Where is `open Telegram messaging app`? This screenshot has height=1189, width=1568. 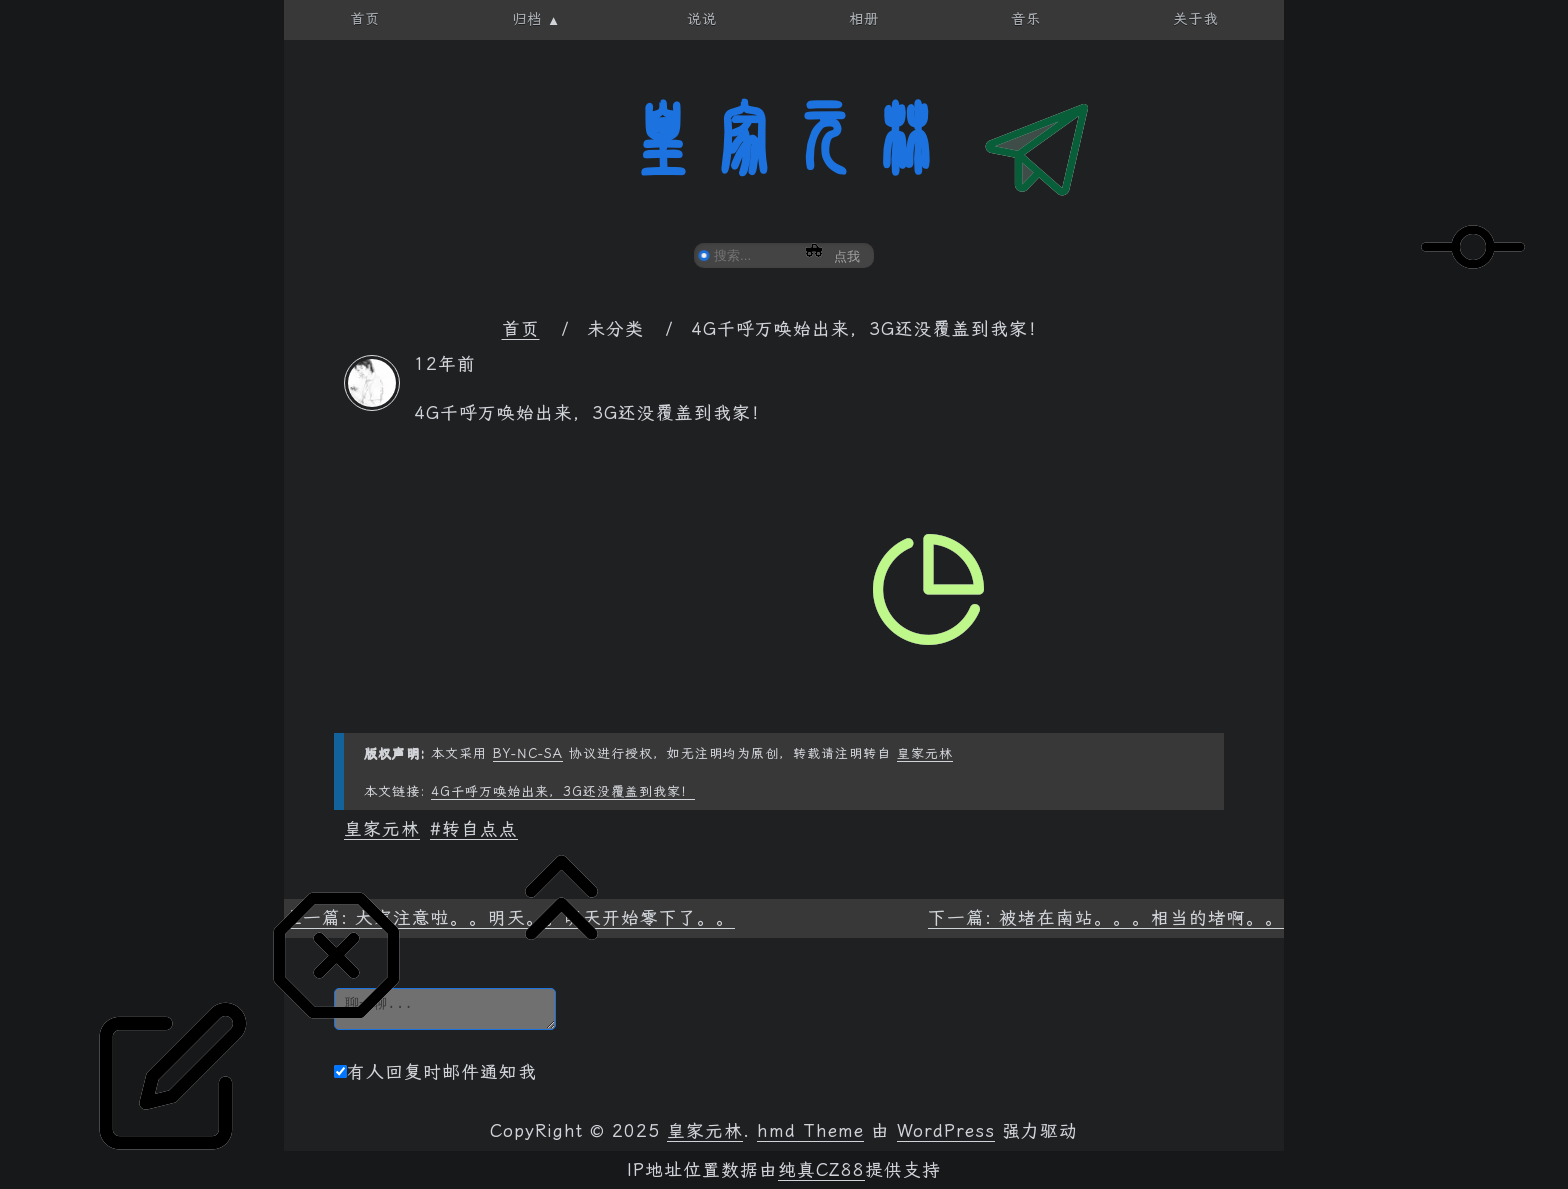 open Telegram messaging app is located at coordinates (1040, 151).